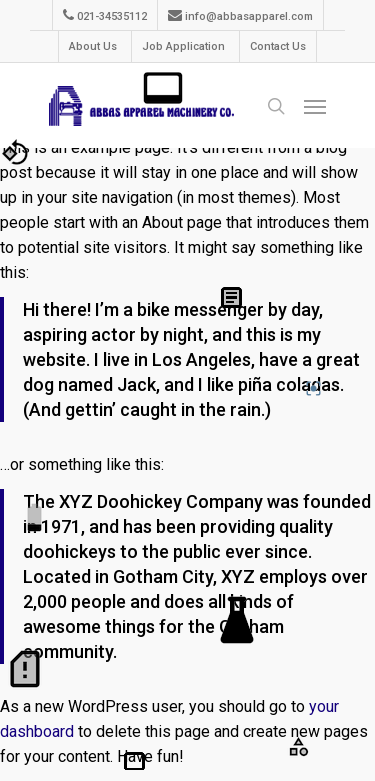 Image resolution: width=375 pixels, height=781 pixels. What do you see at coordinates (15, 152) in the screenshot?
I see `rotate image 90 degrees counterclockwise` at bounding box center [15, 152].